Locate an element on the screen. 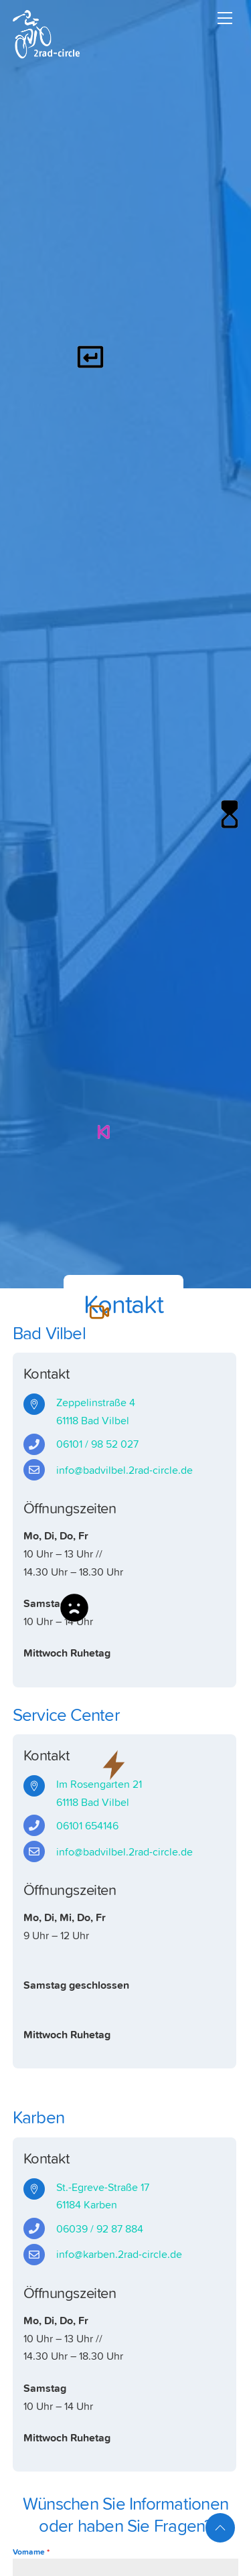  start a video call is located at coordinates (99, 1312).